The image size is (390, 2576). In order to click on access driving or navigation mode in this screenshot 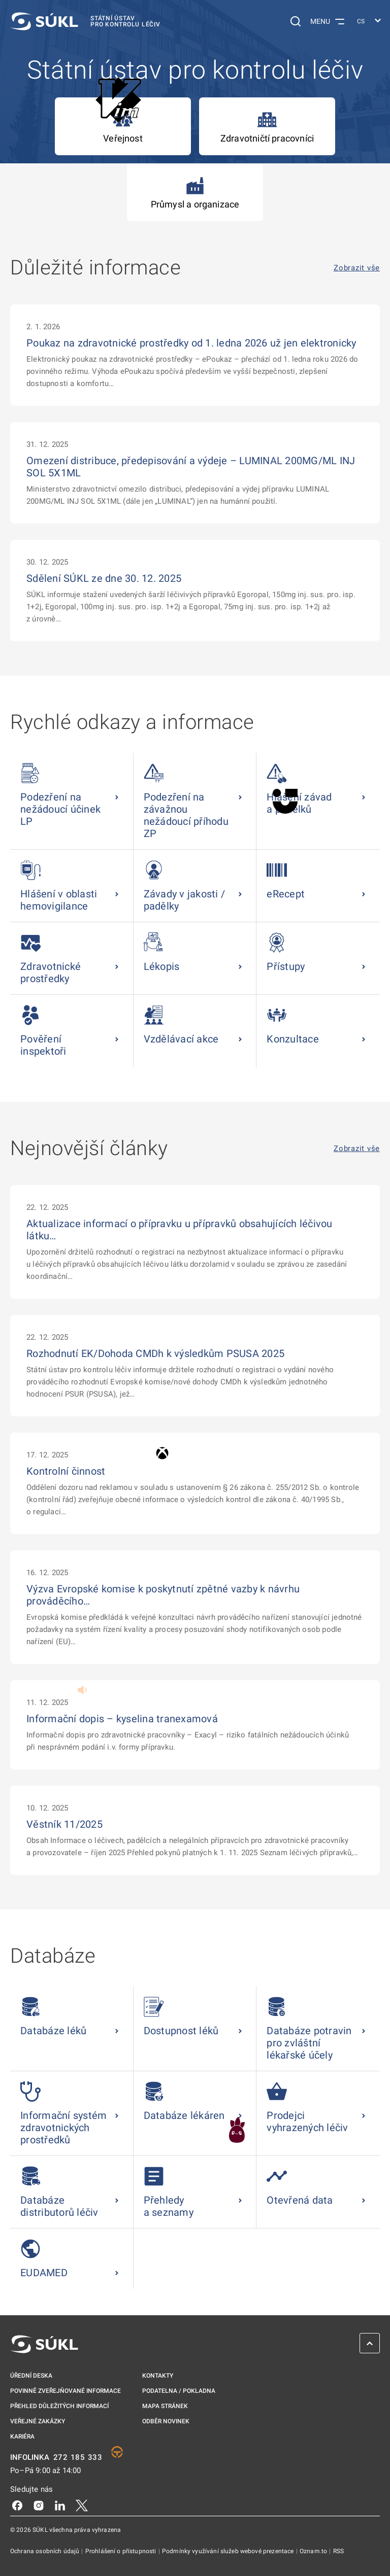, I will do `click(117, 2452)`.